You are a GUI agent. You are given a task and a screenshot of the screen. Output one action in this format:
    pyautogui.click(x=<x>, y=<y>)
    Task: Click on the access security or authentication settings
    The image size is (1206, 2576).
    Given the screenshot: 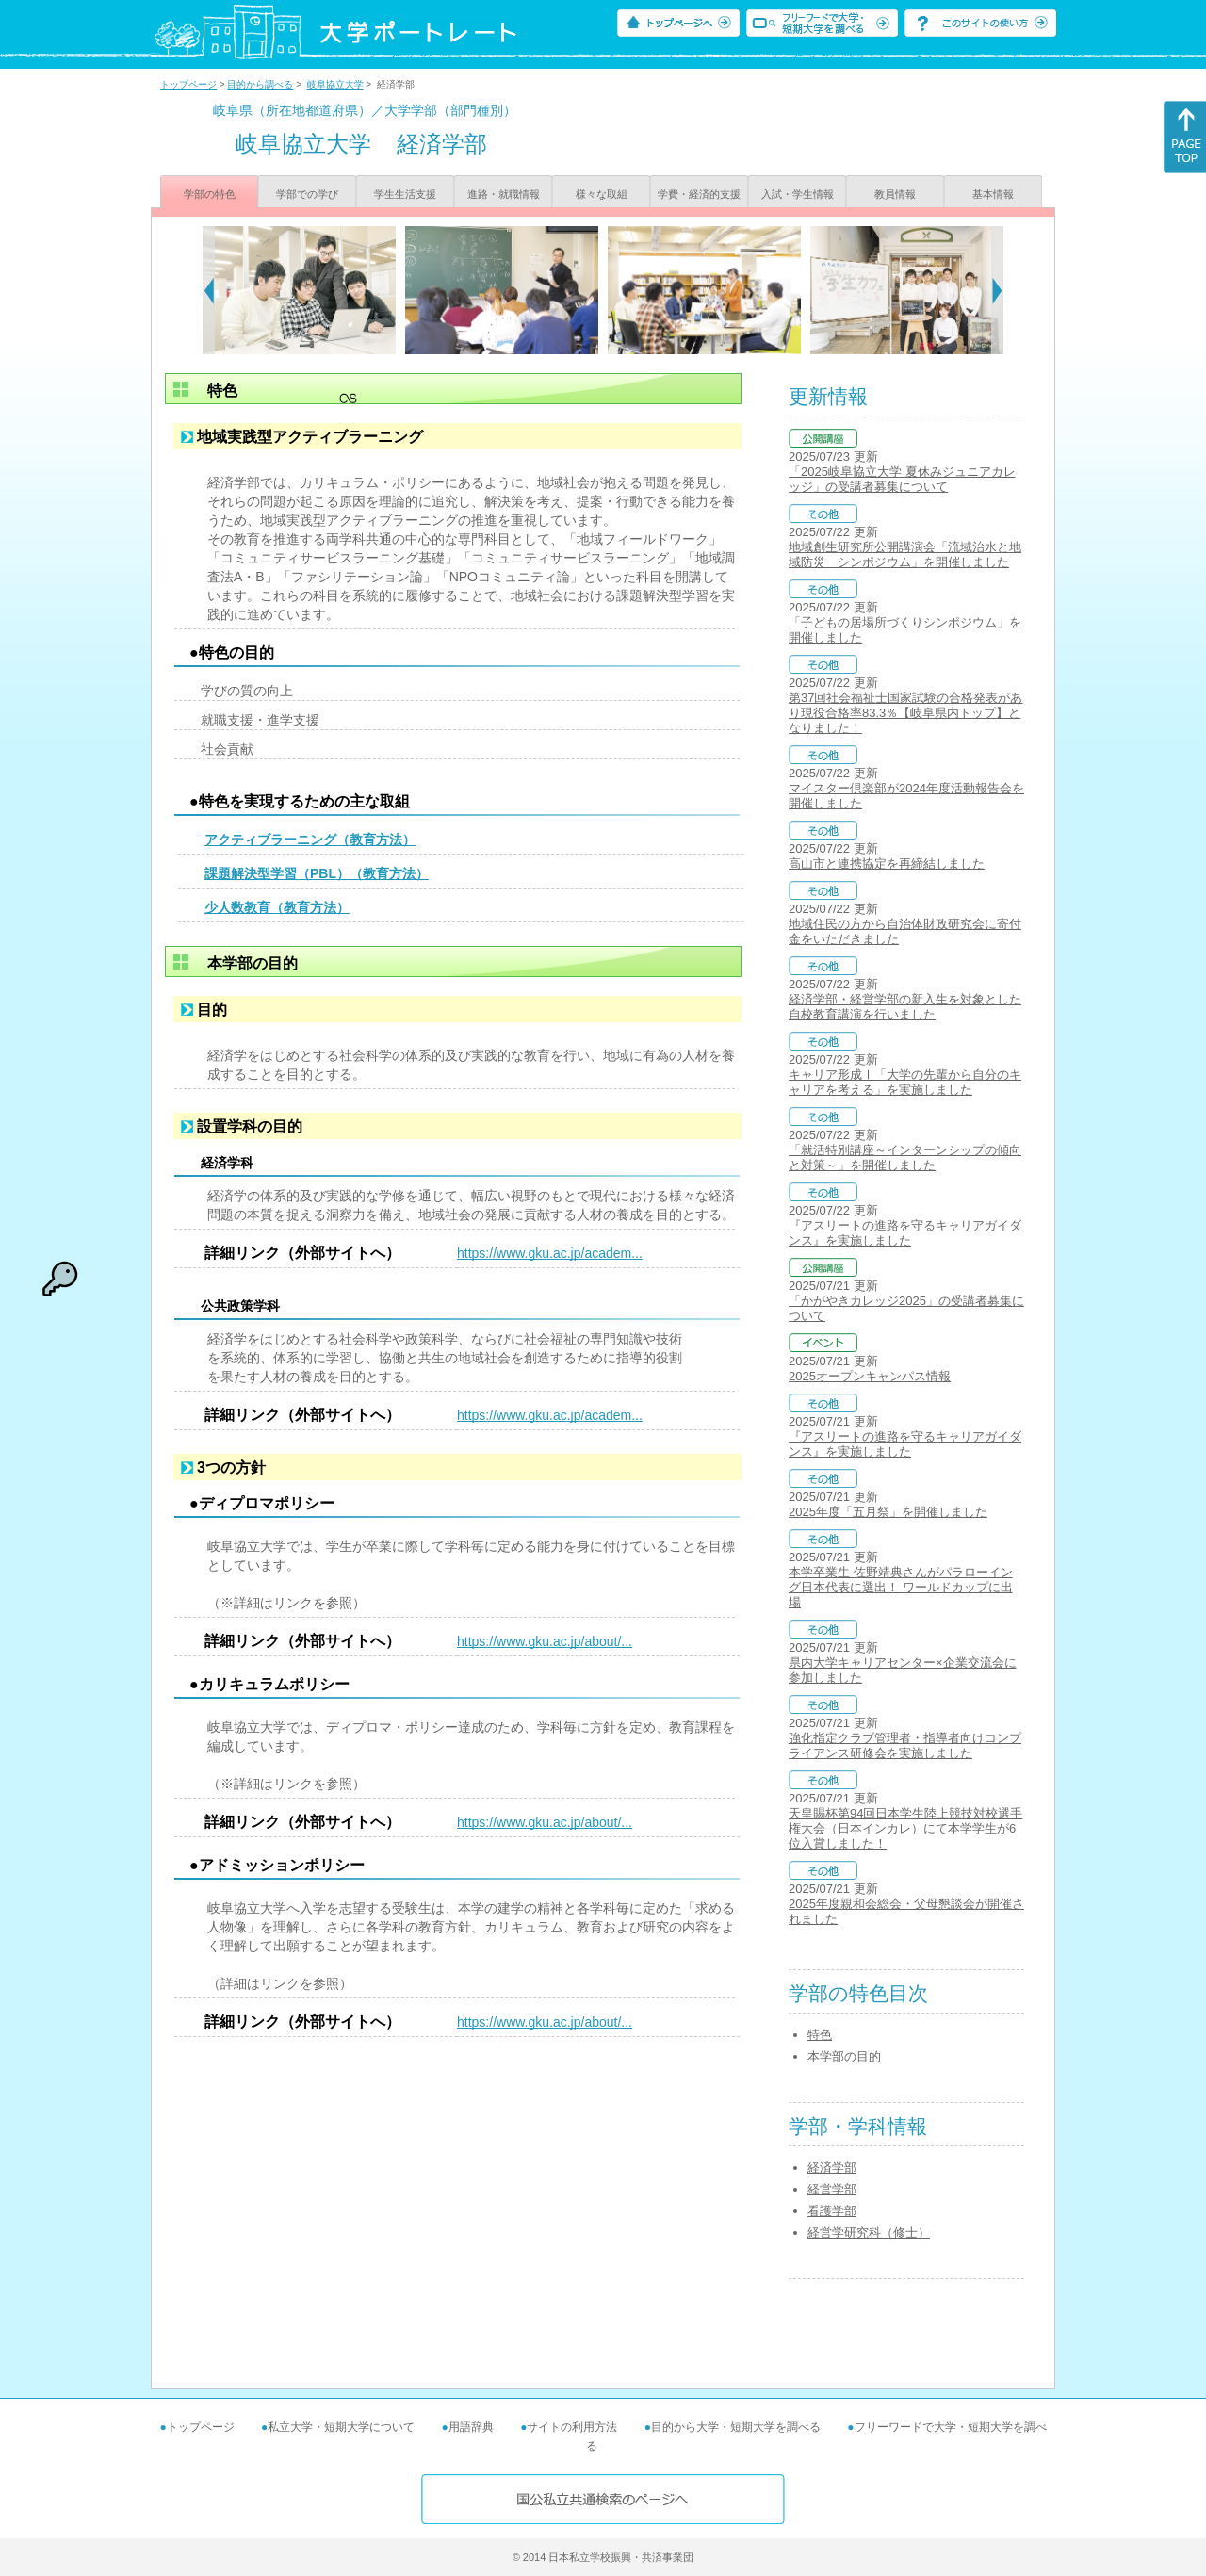 What is the action you would take?
    pyautogui.click(x=59, y=1280)
    